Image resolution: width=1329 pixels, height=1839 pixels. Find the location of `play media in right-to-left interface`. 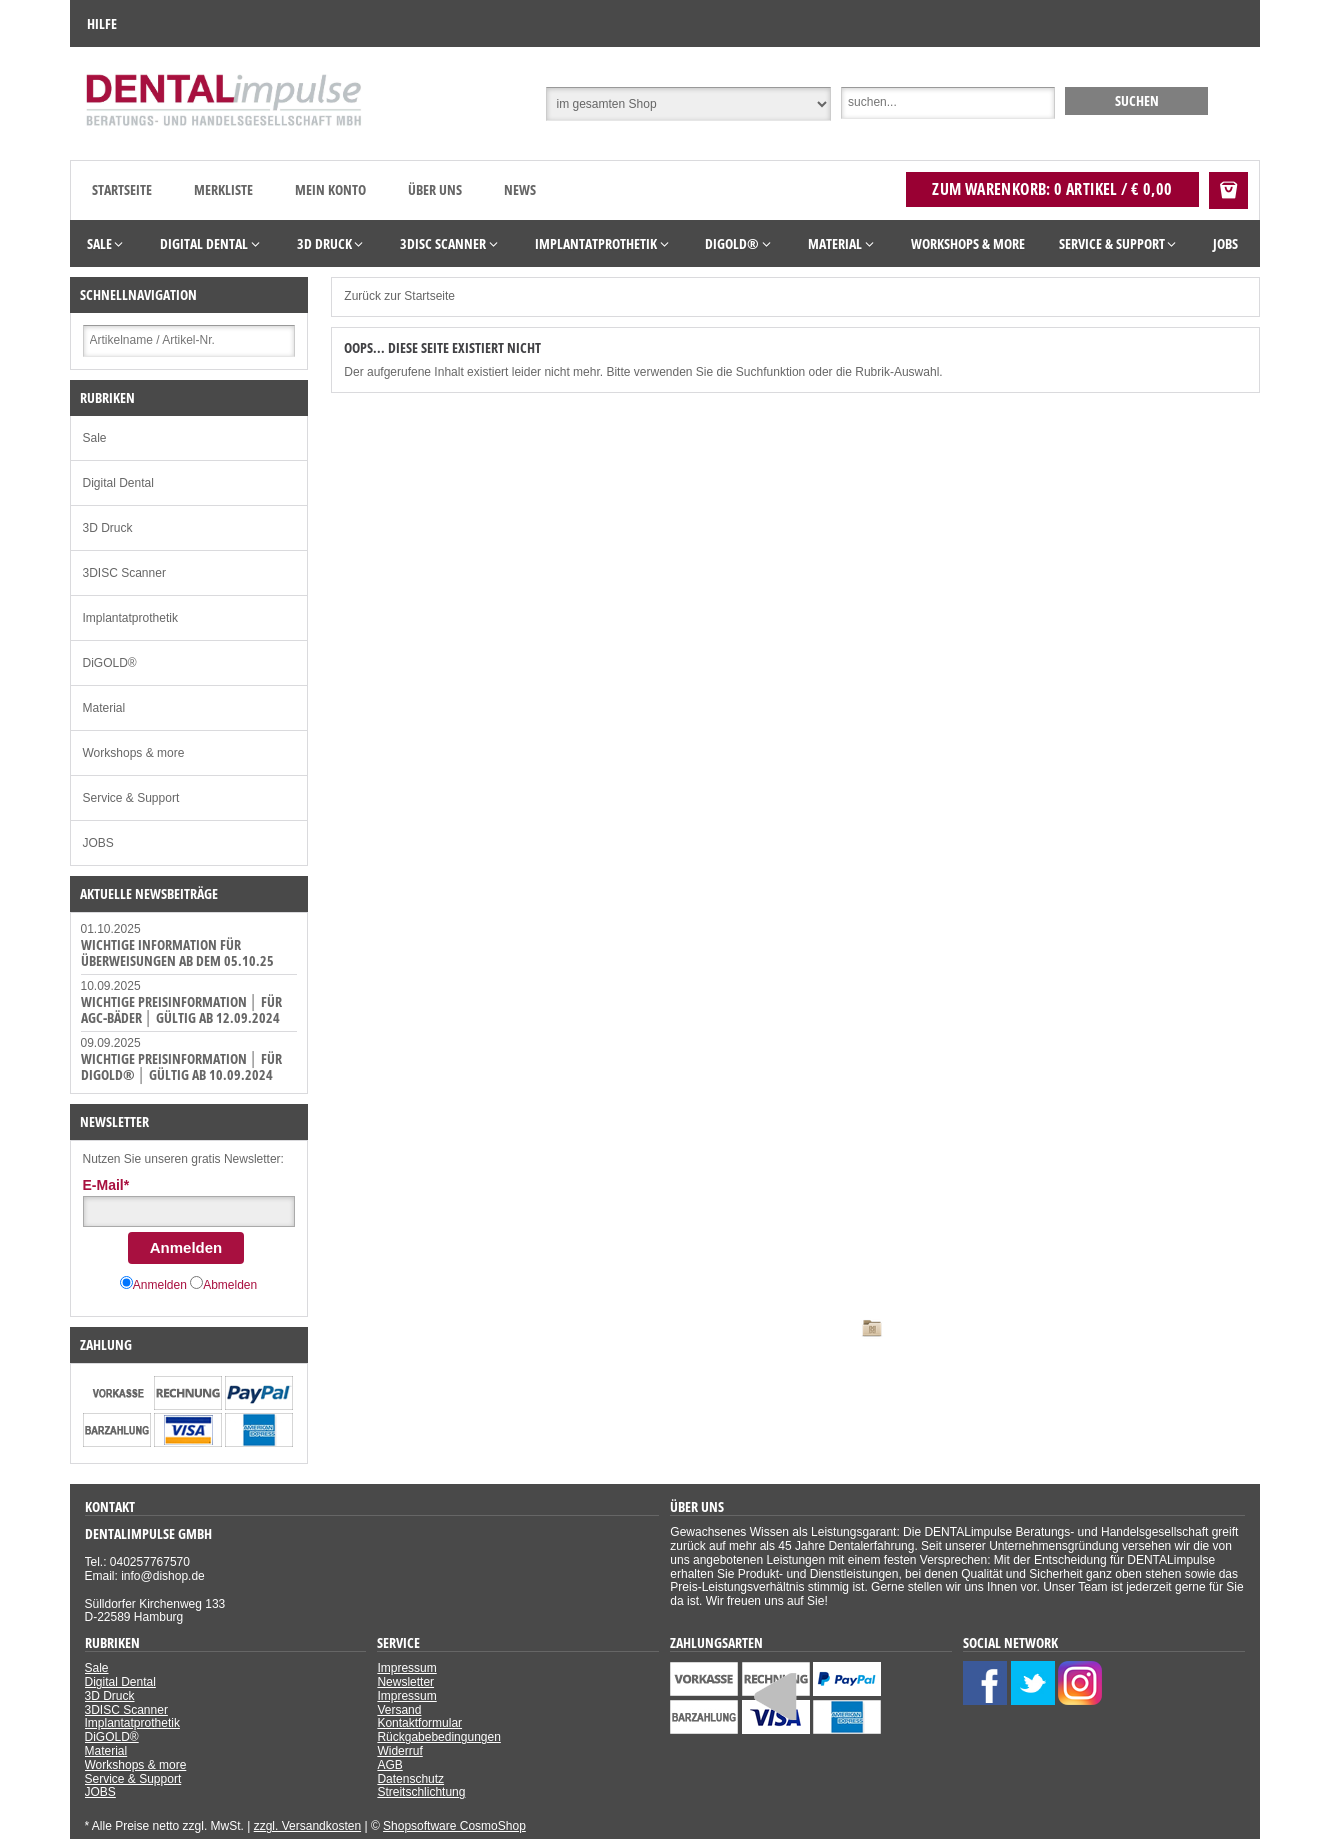

play media in right-to-left interface is located at coordinates (777, 1696).